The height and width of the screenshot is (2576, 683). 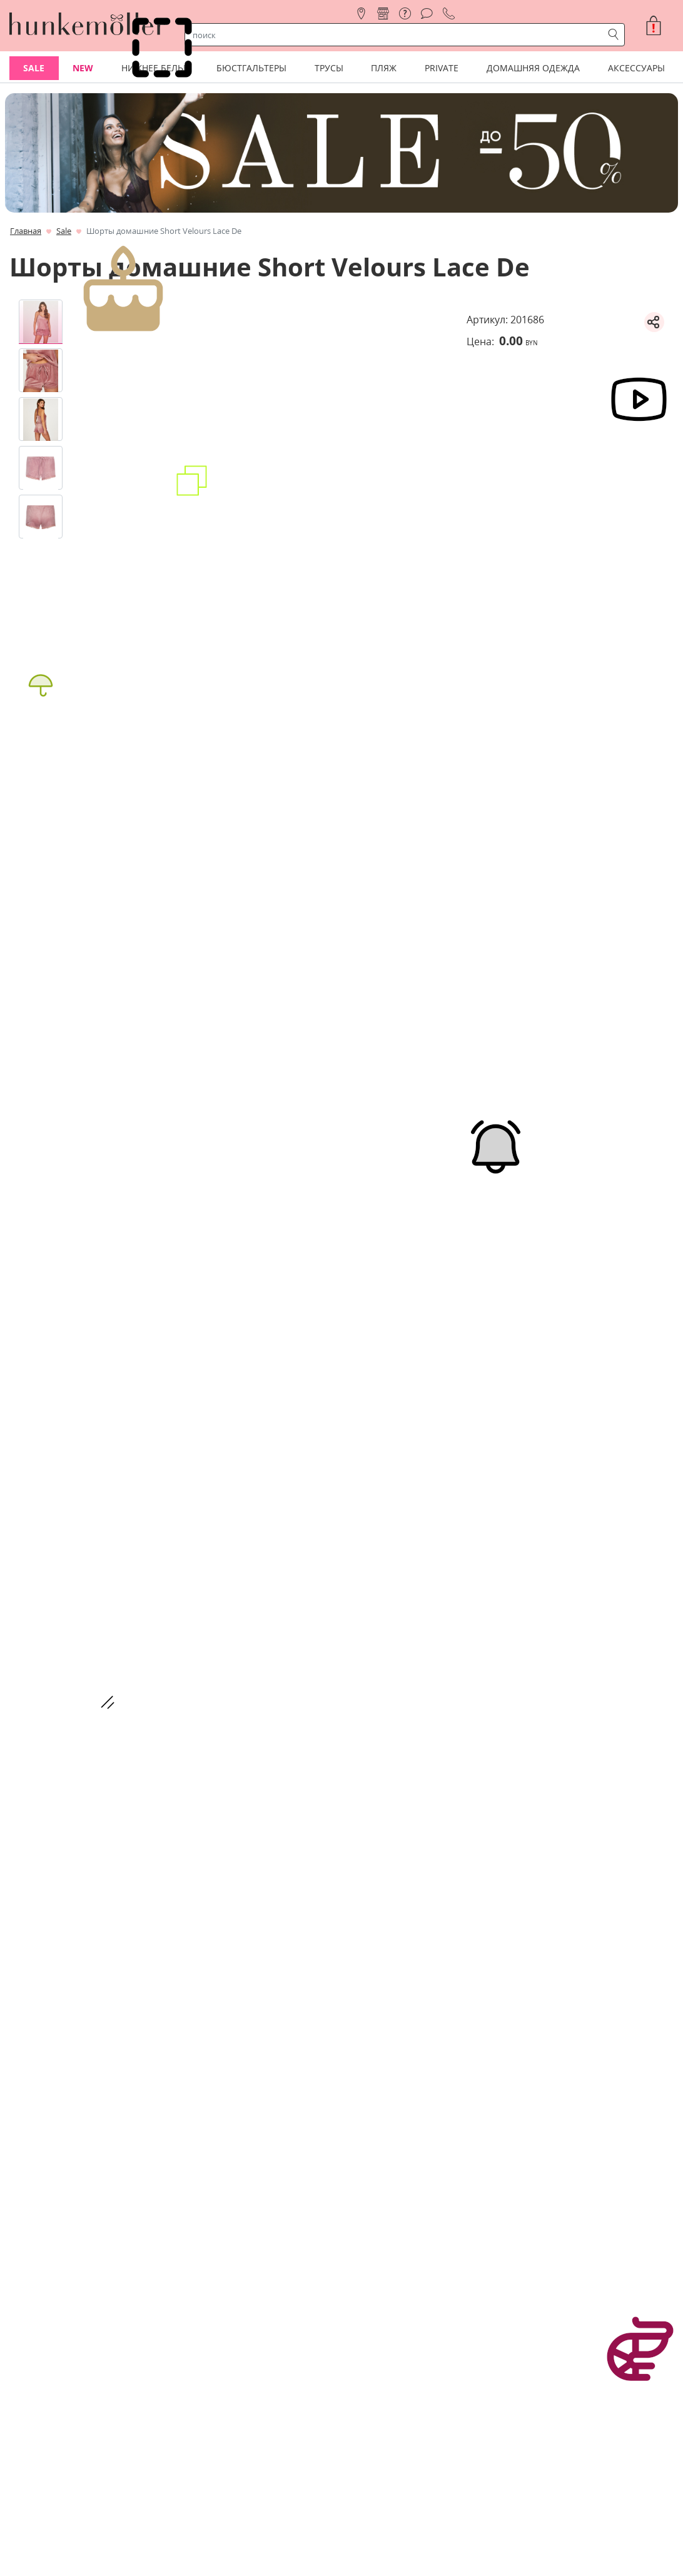 What do you see at coordinates (495, 1148) in the screenshot?
I see `indicates new notifications are available` at bounding box center [495, 1148].